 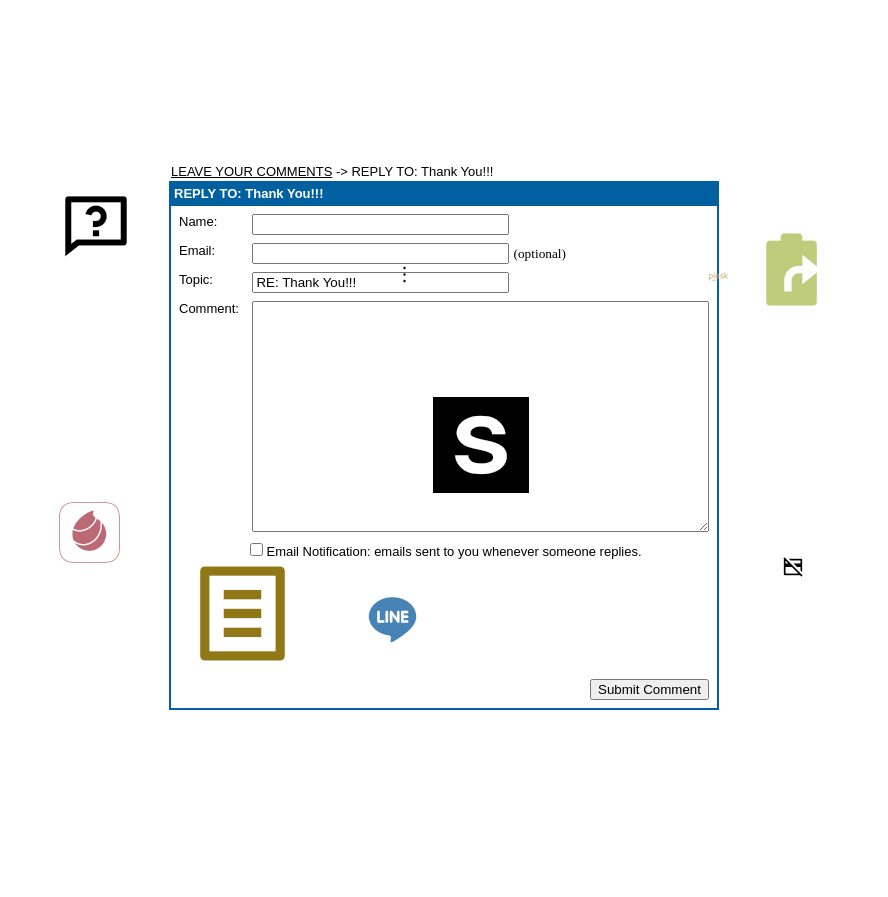 I want to click on open a questionnaire or survey, so click(x=96, y=224).